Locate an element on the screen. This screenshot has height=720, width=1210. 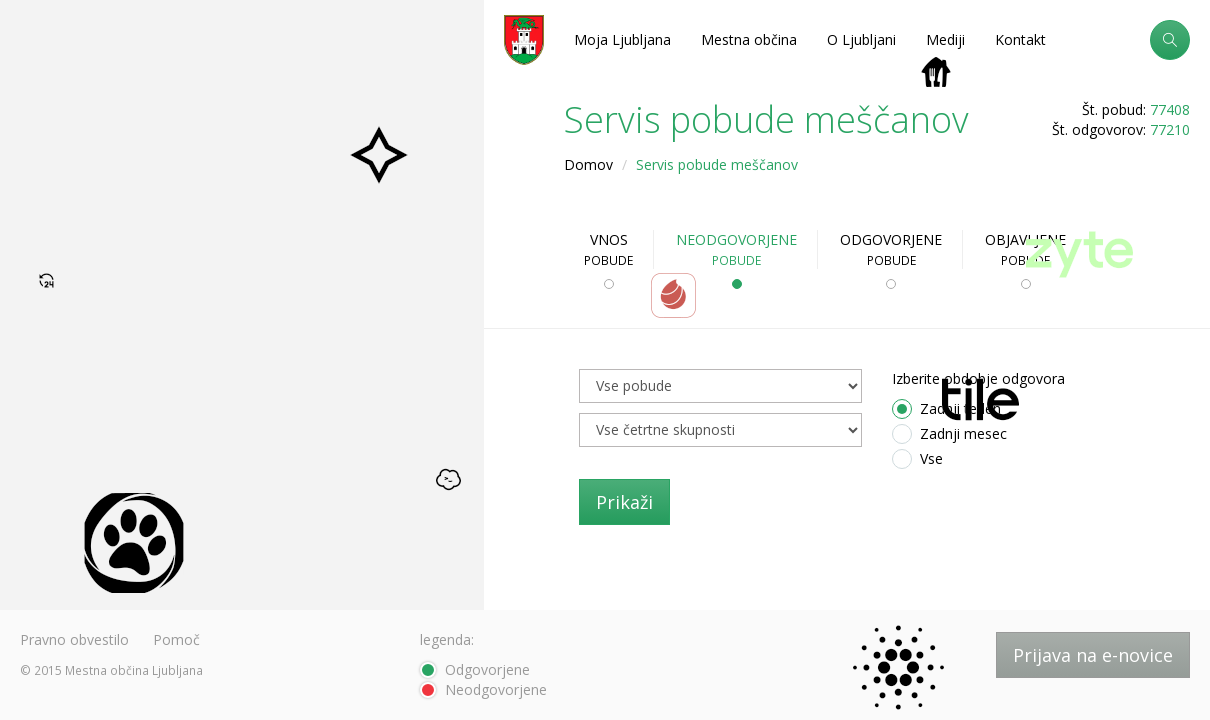
cardano cryptocurrency logo is located at coordinates (898, 667).